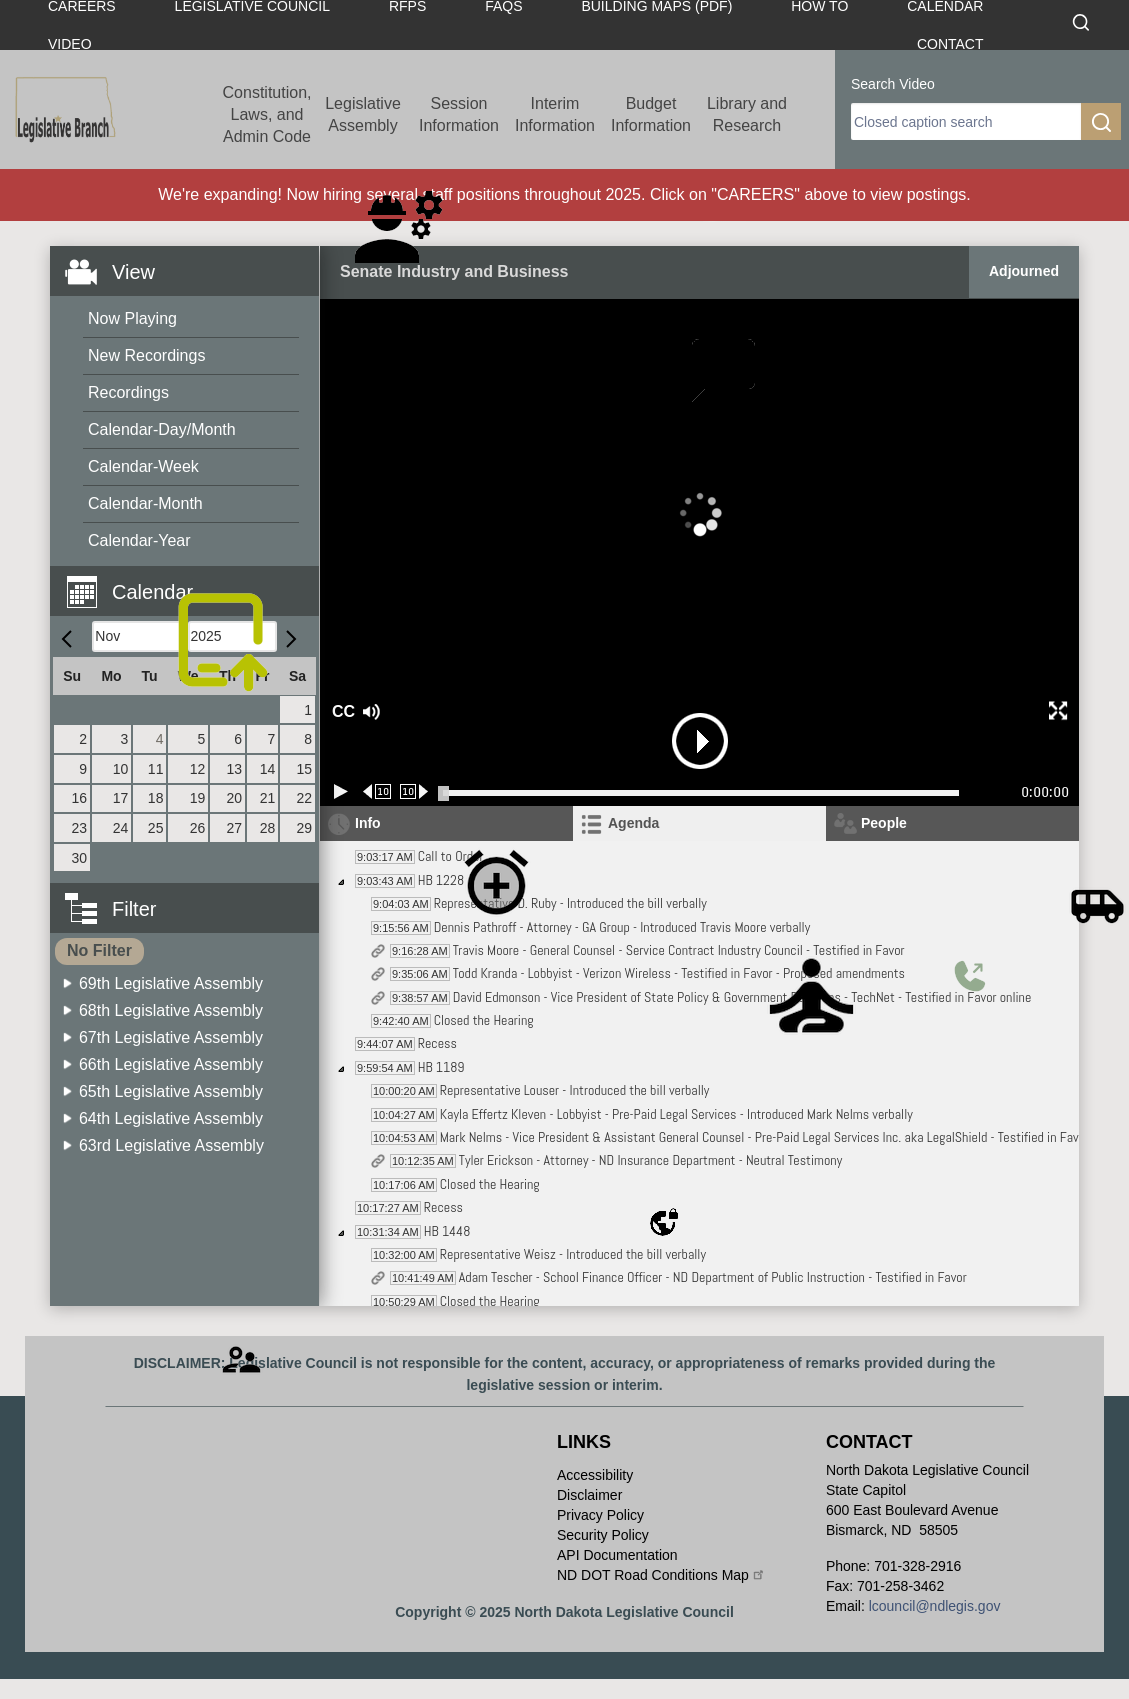 This screenshot has width=1129, height=1699. Describe the element at coordinates (811, 995) in the screenshot. I see `access meditation or mindfulness features` at that location.